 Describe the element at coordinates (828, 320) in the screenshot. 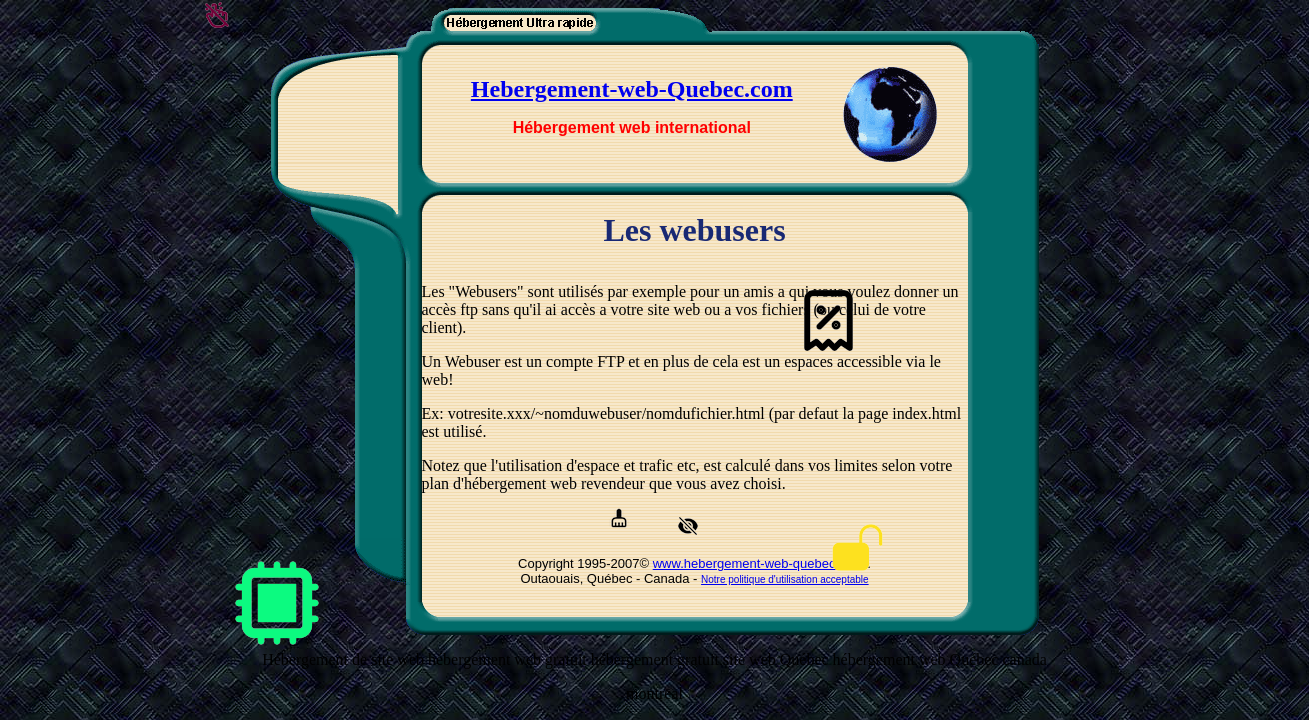

I see `view tax receipt or invoice` at that location.